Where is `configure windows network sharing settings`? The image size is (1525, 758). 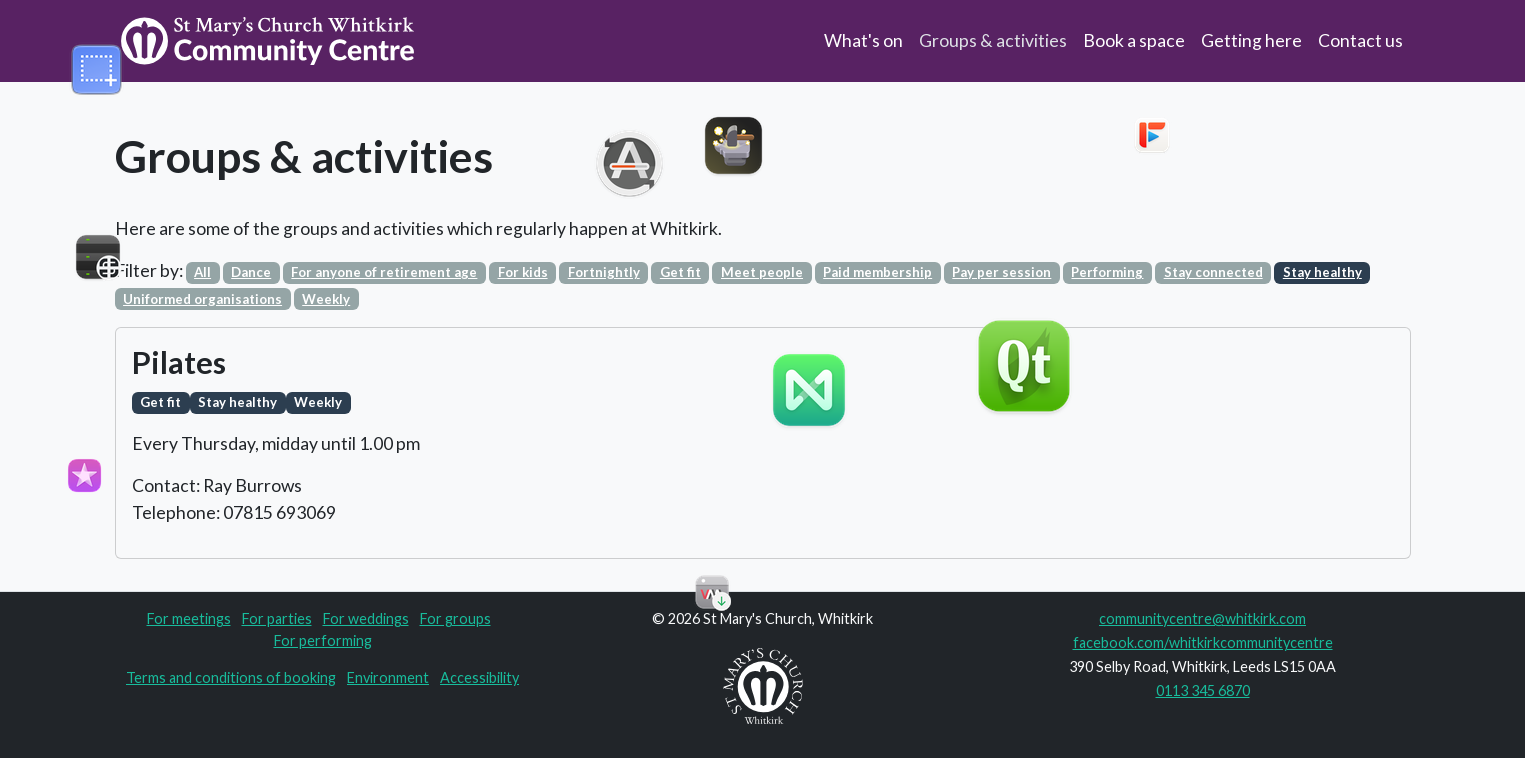
configure windows network sharing settings is located at coordinates (98, 257).